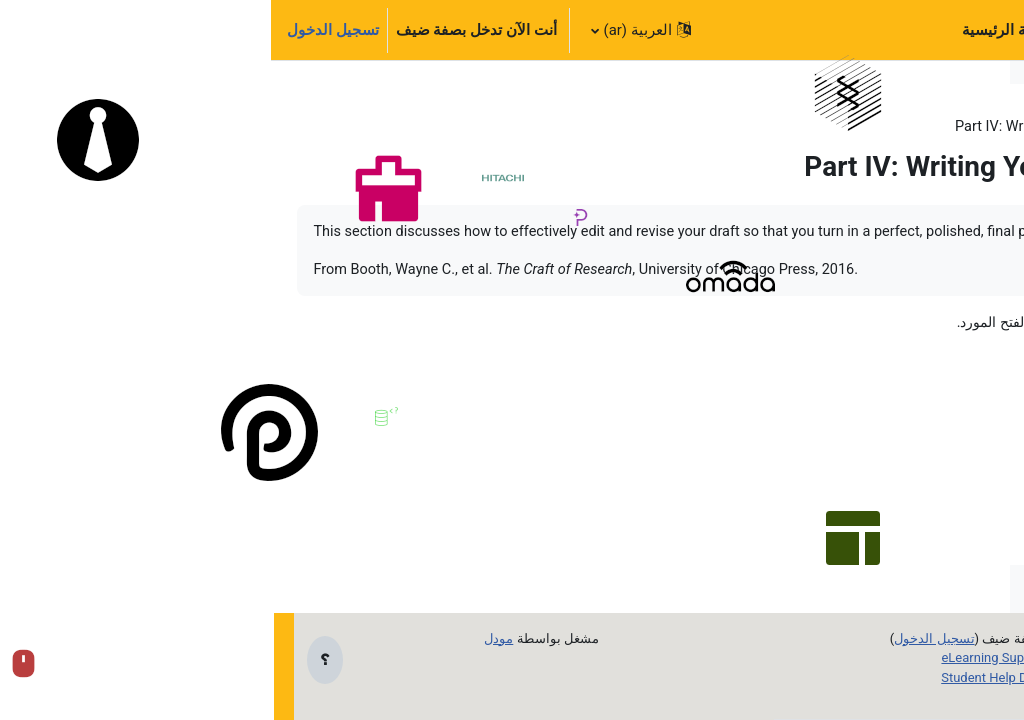 The width and height of the screenshot is (1024, 720). I want to click on indicates mouse or cursor device settings, so click(23, 663).